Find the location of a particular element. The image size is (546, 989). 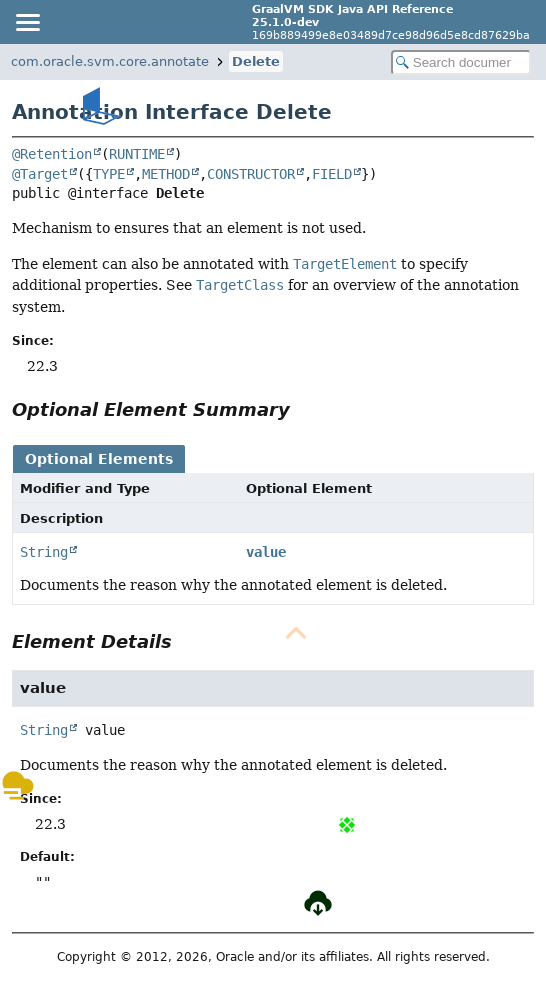

download file from cloud storage is located at coordinates (318, 903).